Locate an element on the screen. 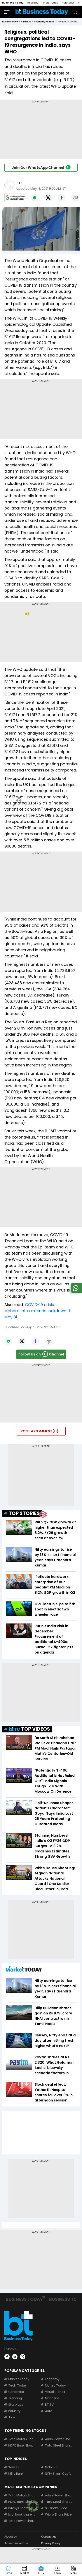  set device to vibrate mode is located at coordinates (27, 614).